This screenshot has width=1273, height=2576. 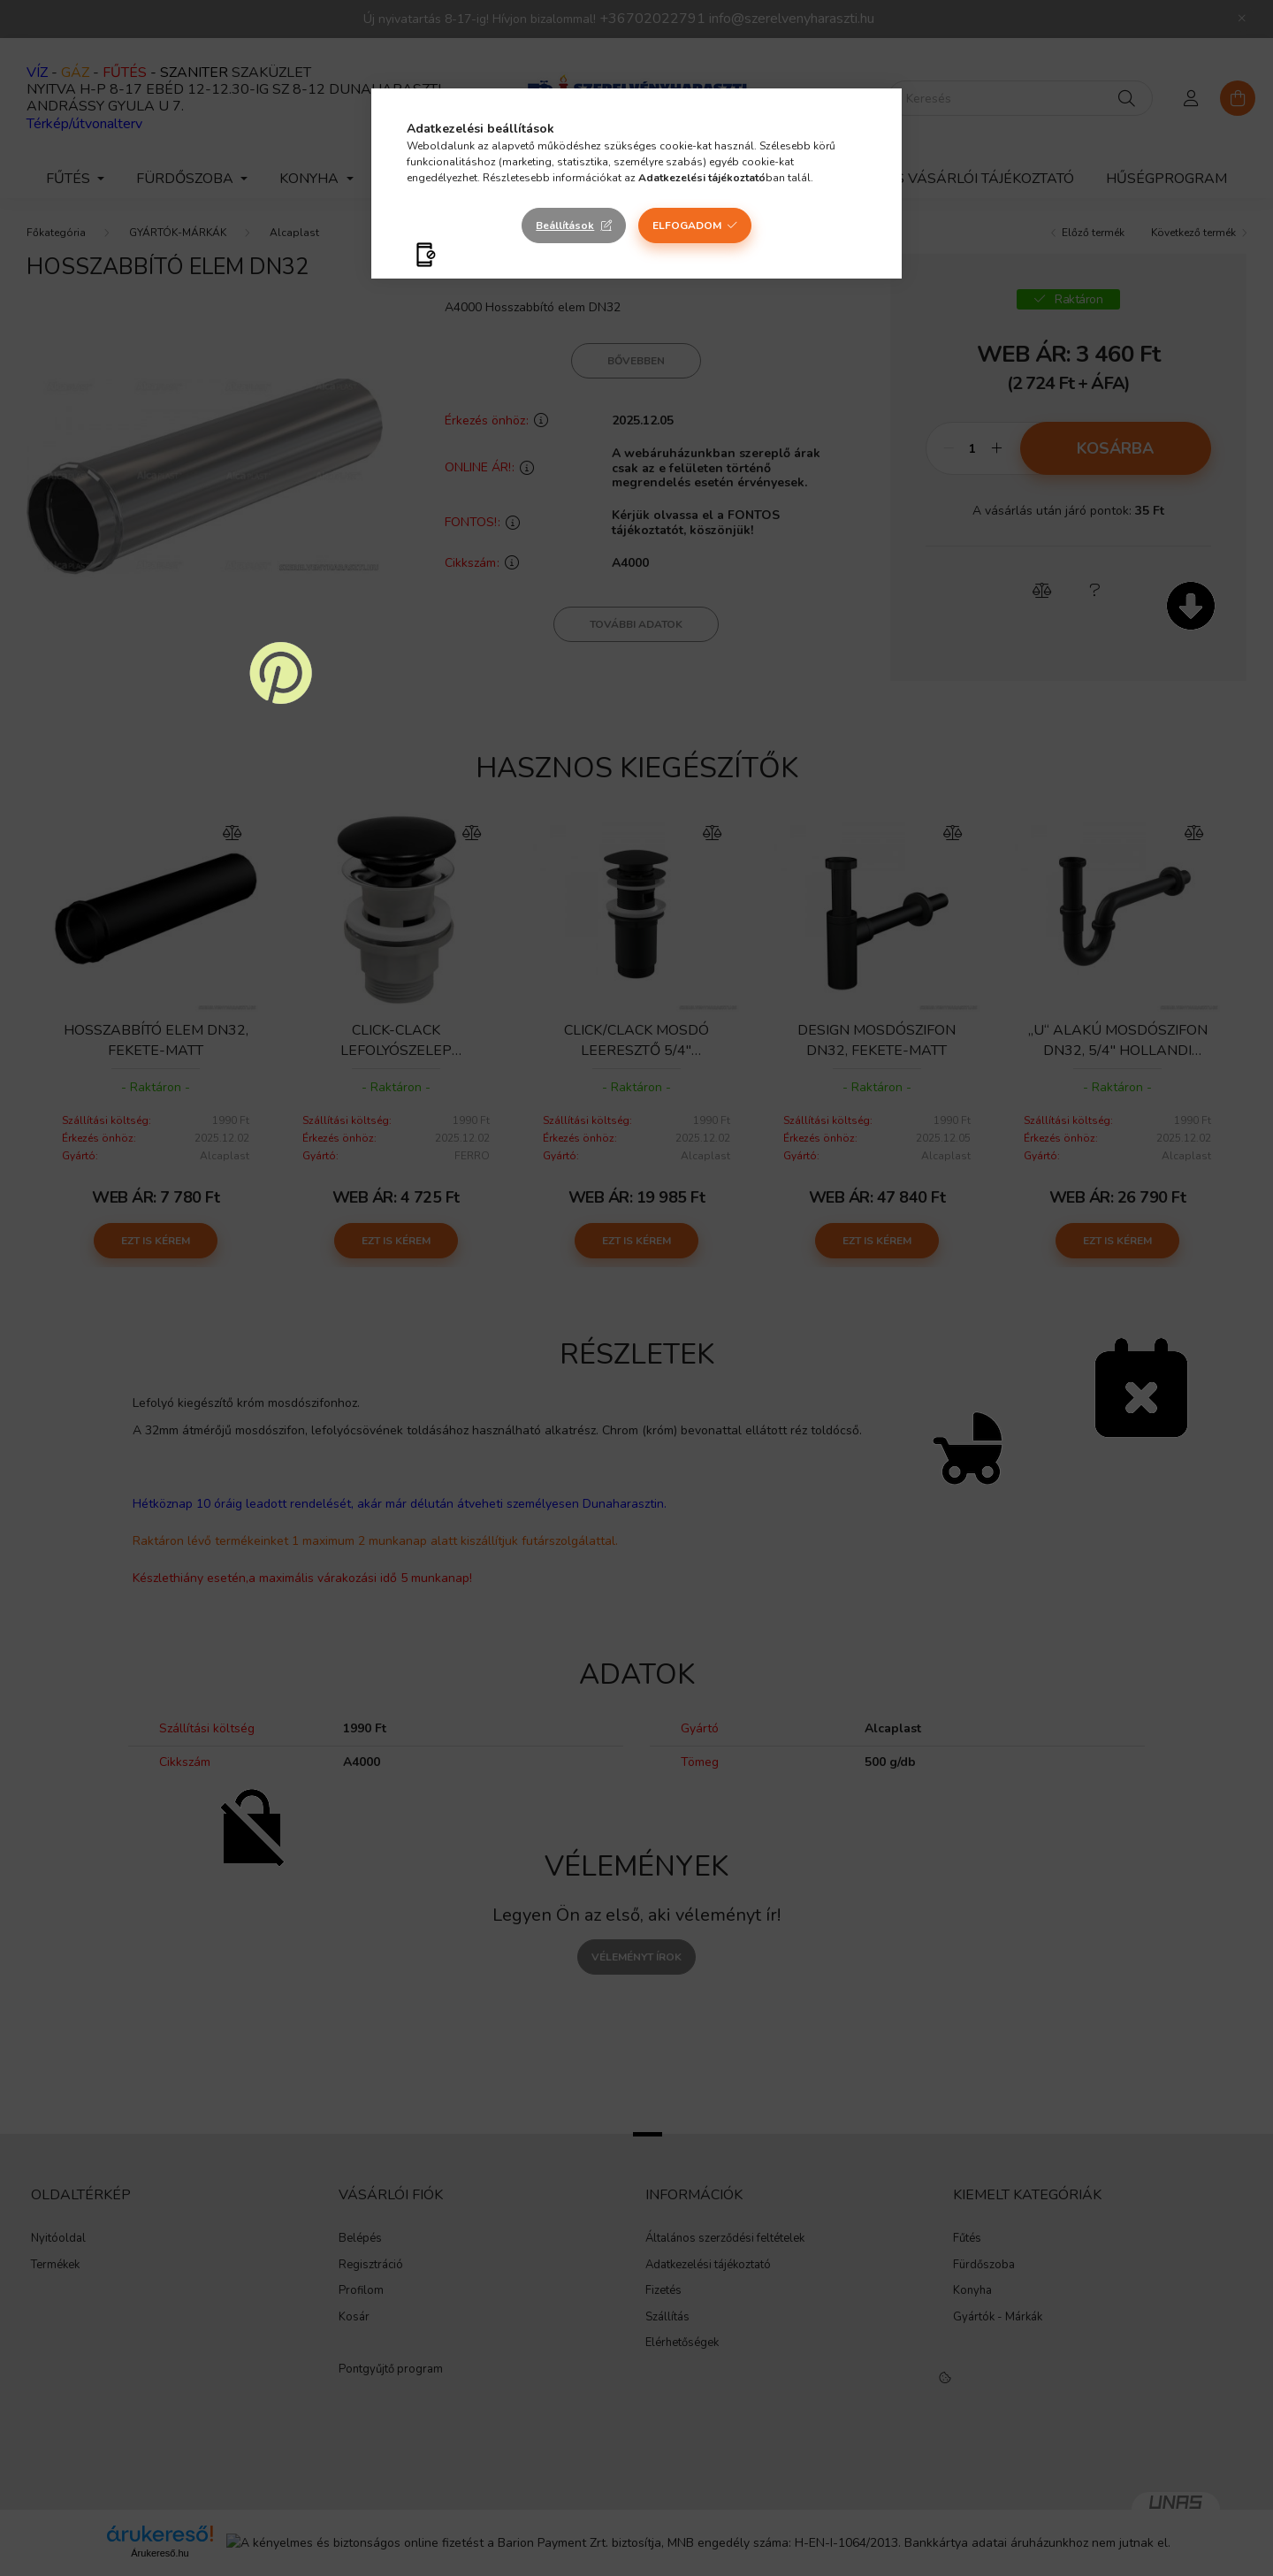 I want to click on download a file or content, so click(x=1191, y=606).